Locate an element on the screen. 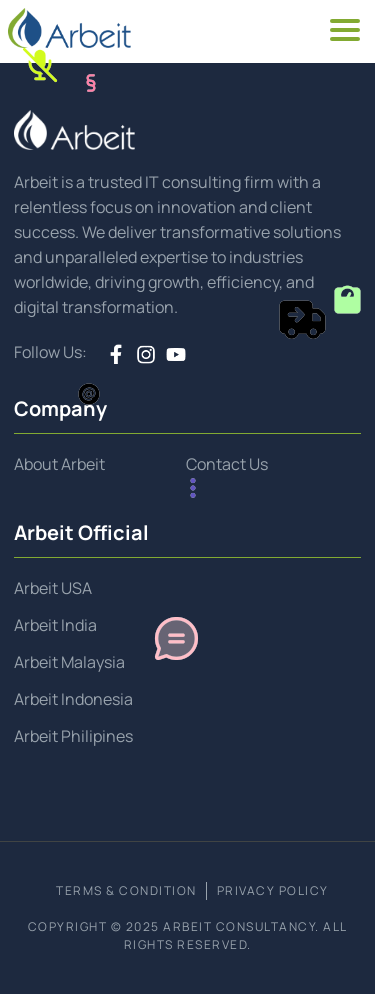 Image resolution: width=375 pixels, height=994 pixels. open chat or messaging is located at coordinates (176, 638).